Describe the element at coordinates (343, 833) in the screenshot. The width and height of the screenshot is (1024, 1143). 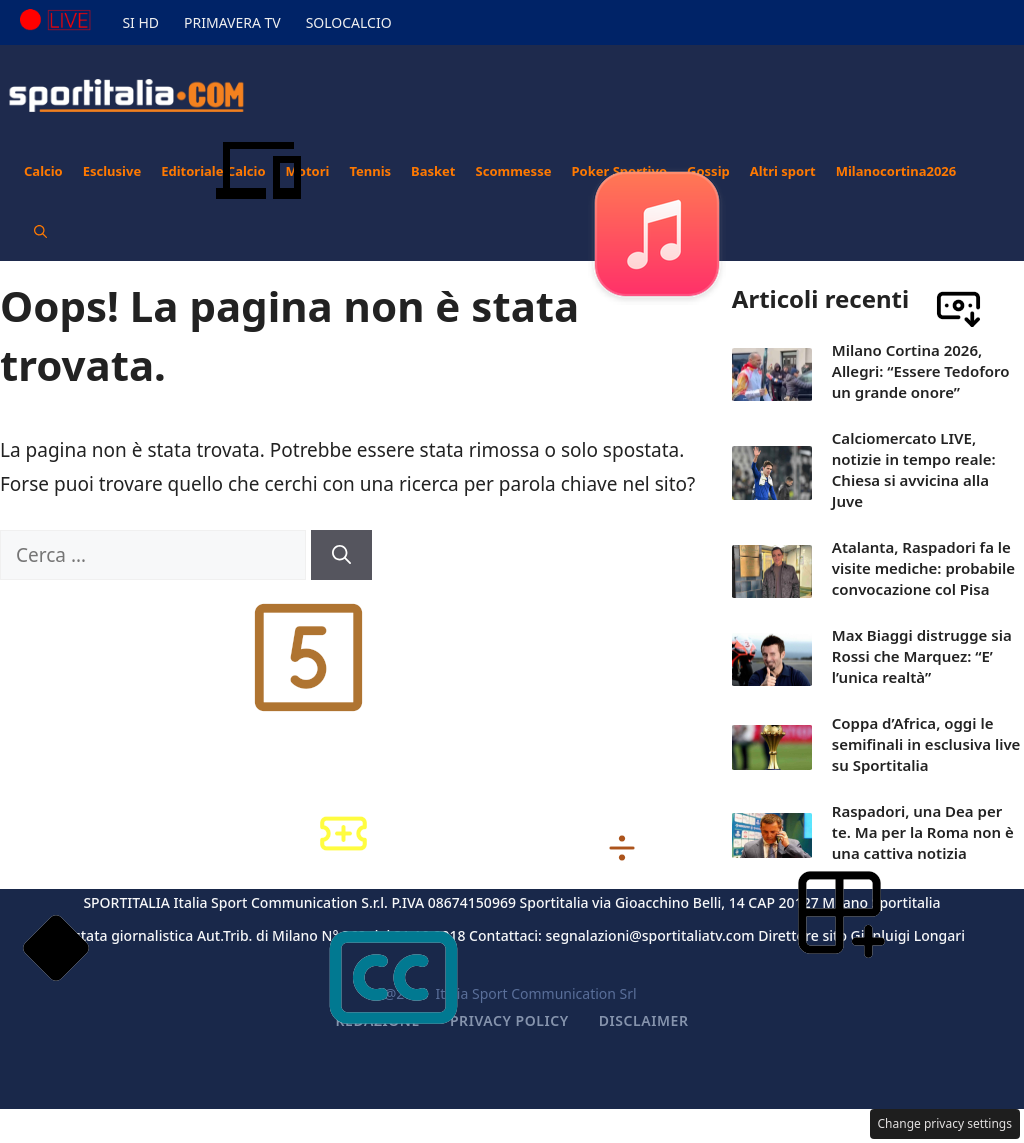
I see `add a new ticket or pass` at that location.